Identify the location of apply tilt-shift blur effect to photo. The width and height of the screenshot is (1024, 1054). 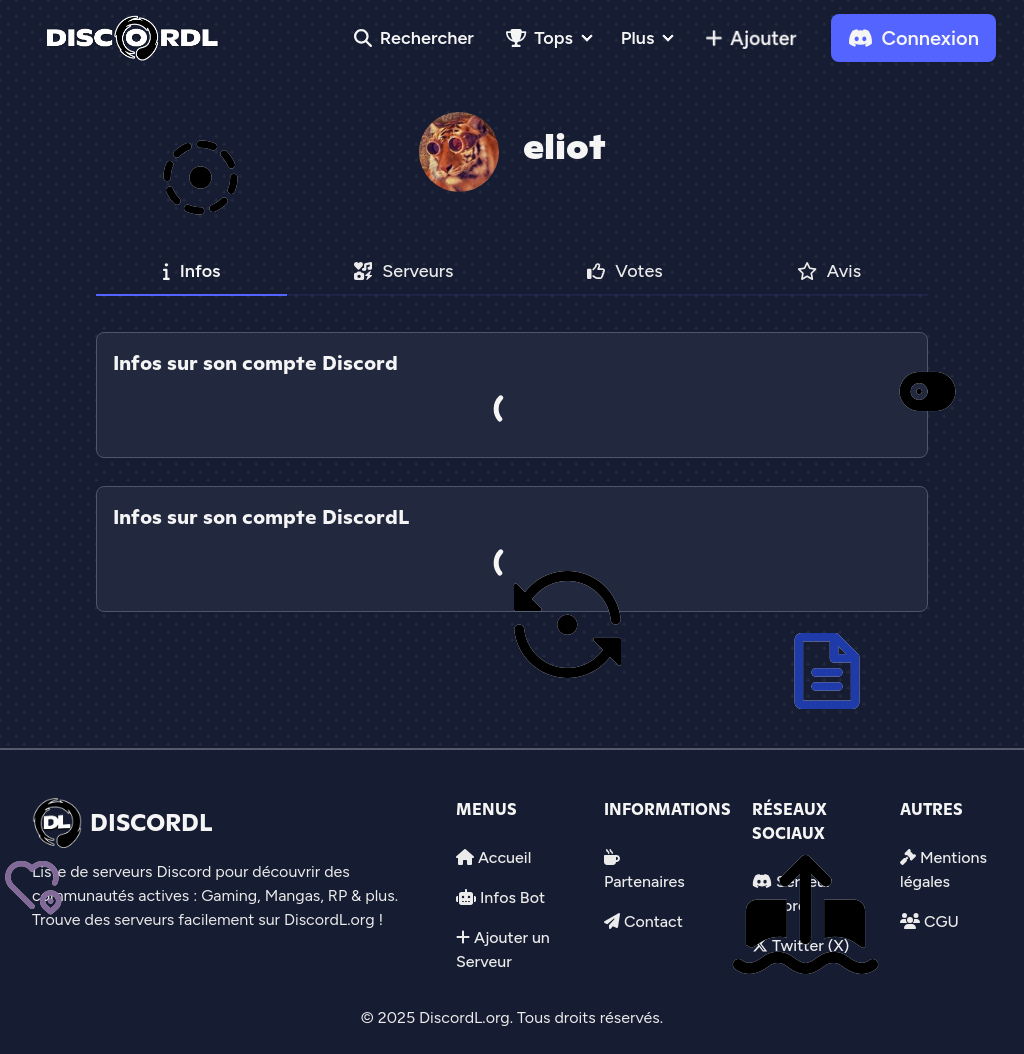
(200, 177).